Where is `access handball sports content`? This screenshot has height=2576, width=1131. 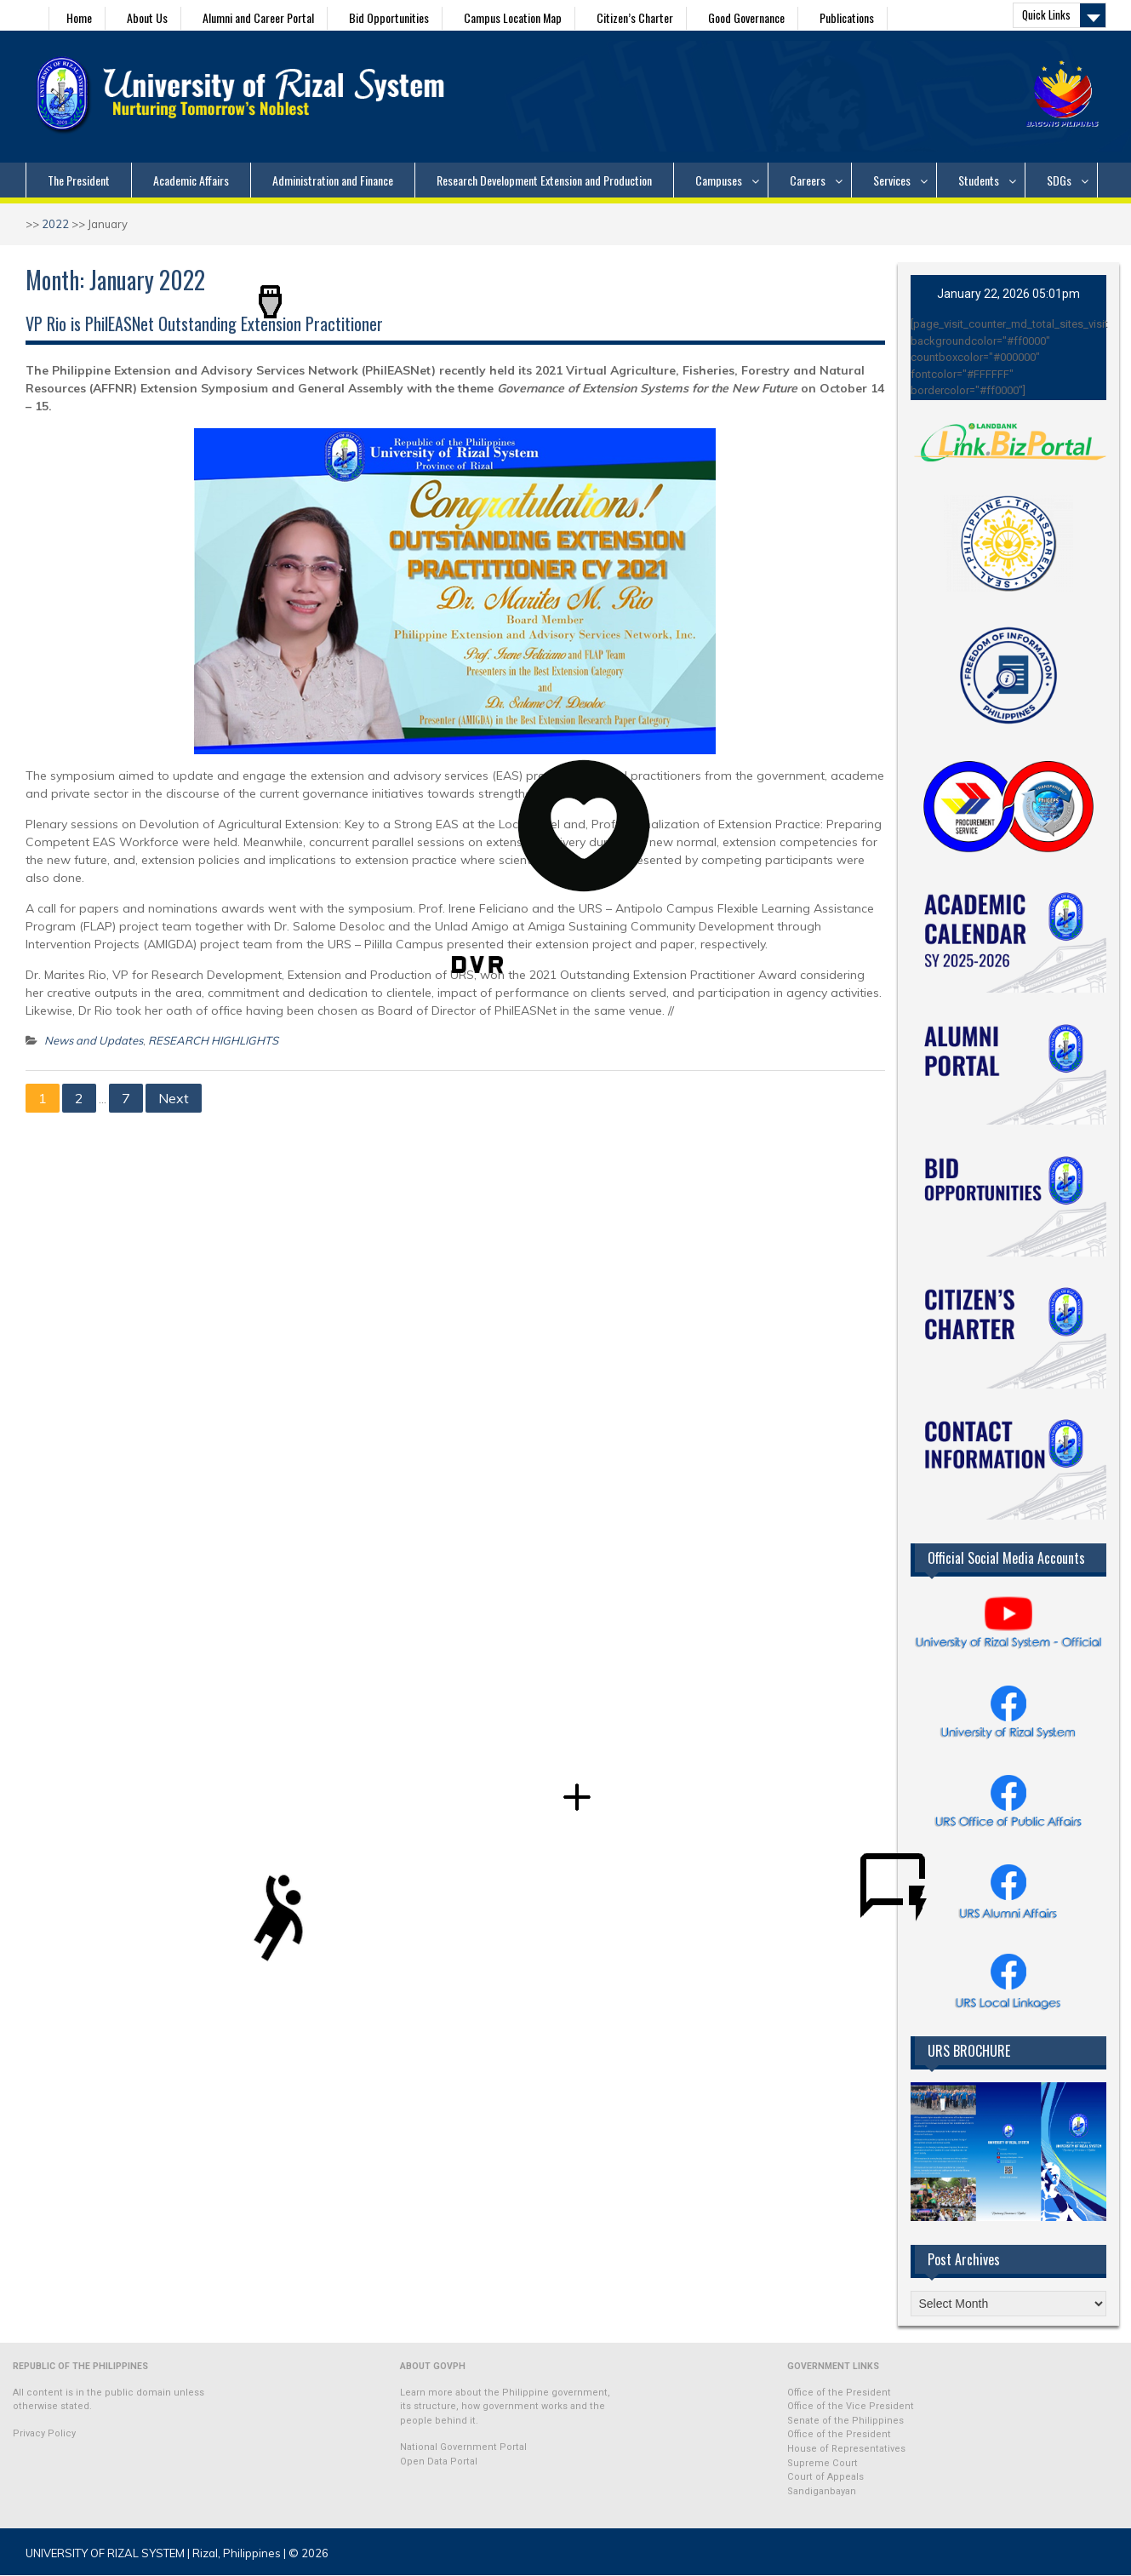
access handball sports content is located at coordinates (278, 1916).